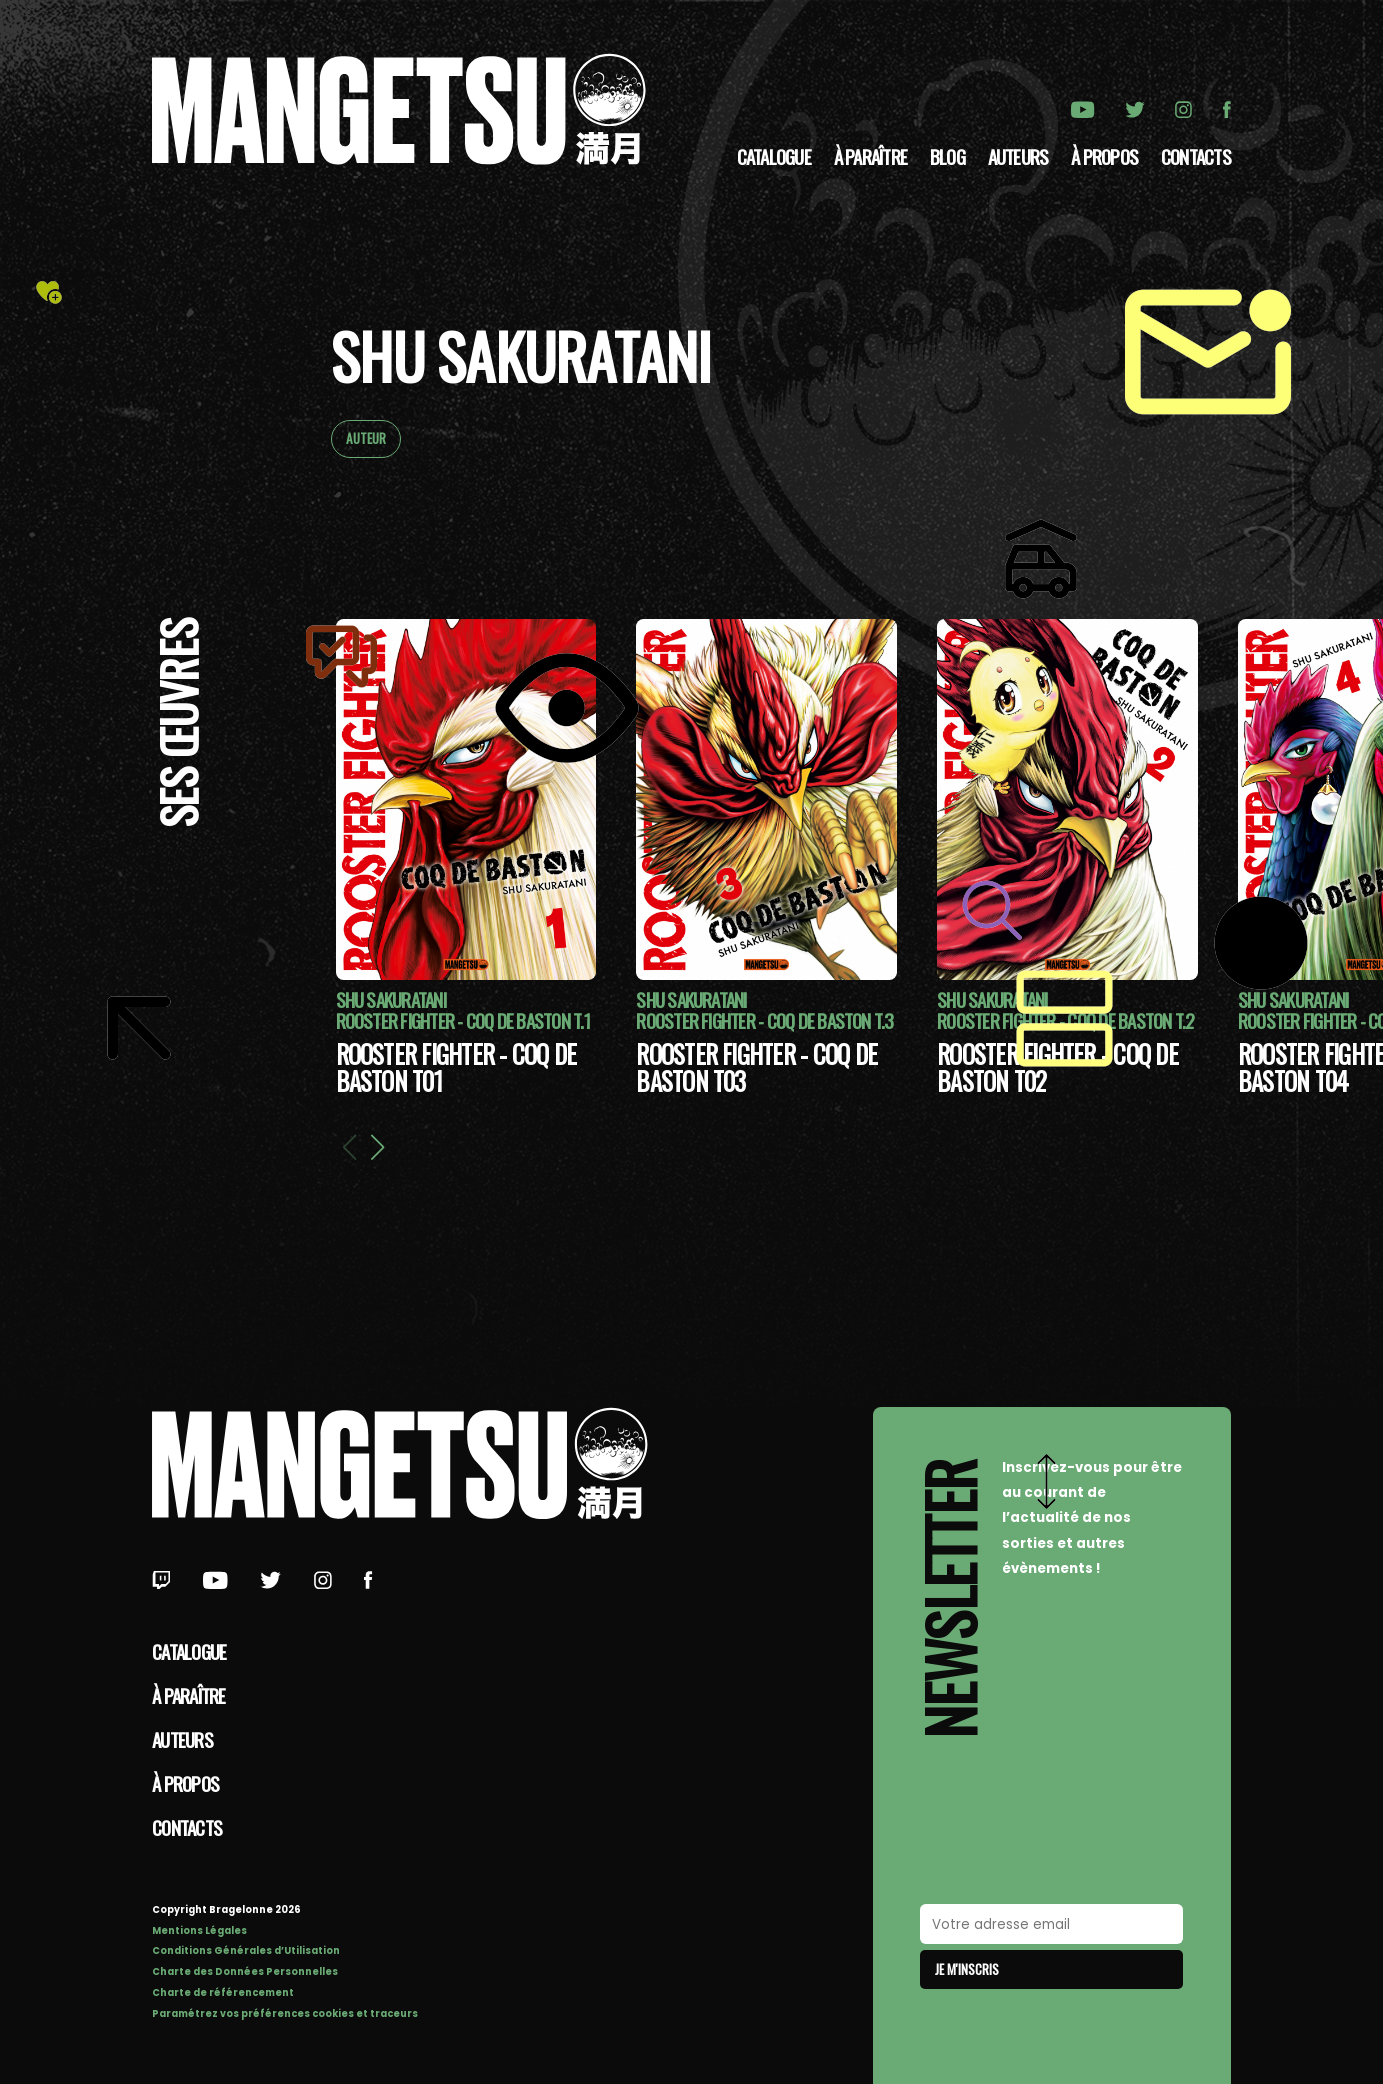 This screenshot has width=1383, height=2084. I want to click on switch to row view layout, so click(1064, 1018).